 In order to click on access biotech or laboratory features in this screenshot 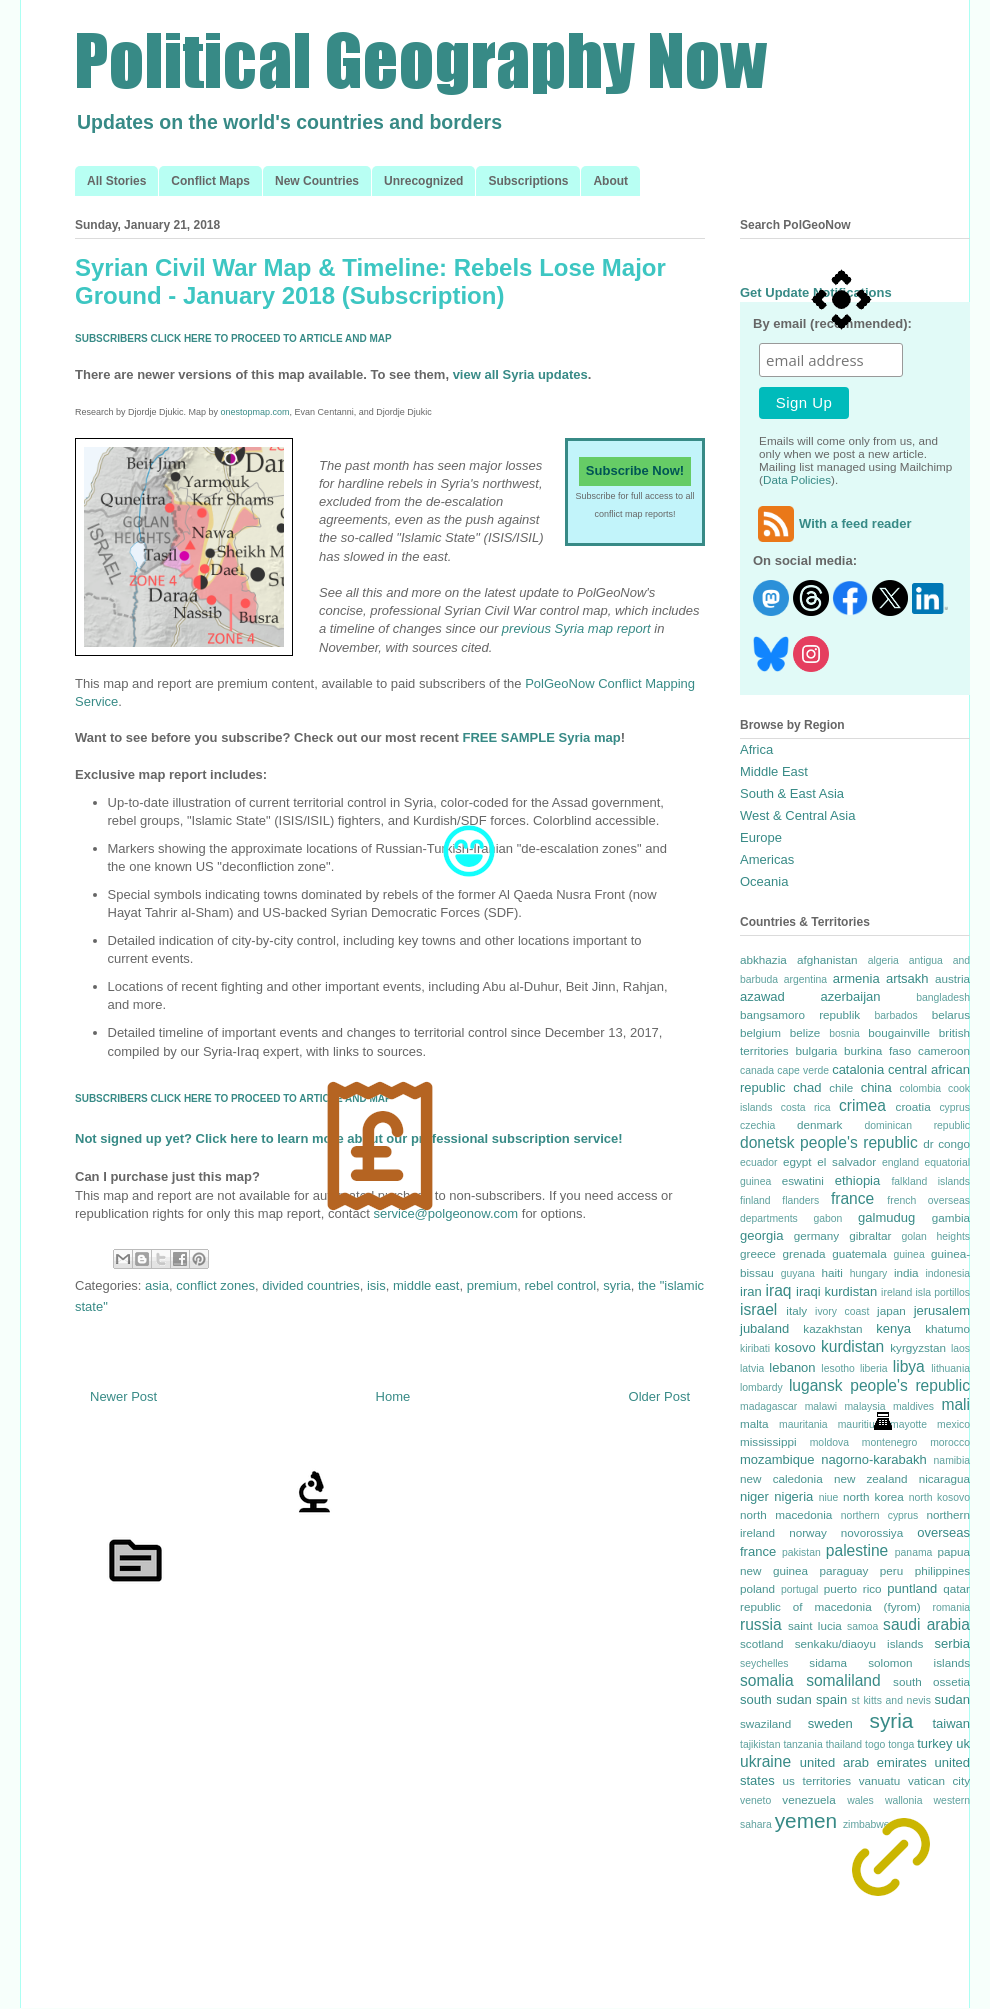, I will do `click(314, 1492)`.